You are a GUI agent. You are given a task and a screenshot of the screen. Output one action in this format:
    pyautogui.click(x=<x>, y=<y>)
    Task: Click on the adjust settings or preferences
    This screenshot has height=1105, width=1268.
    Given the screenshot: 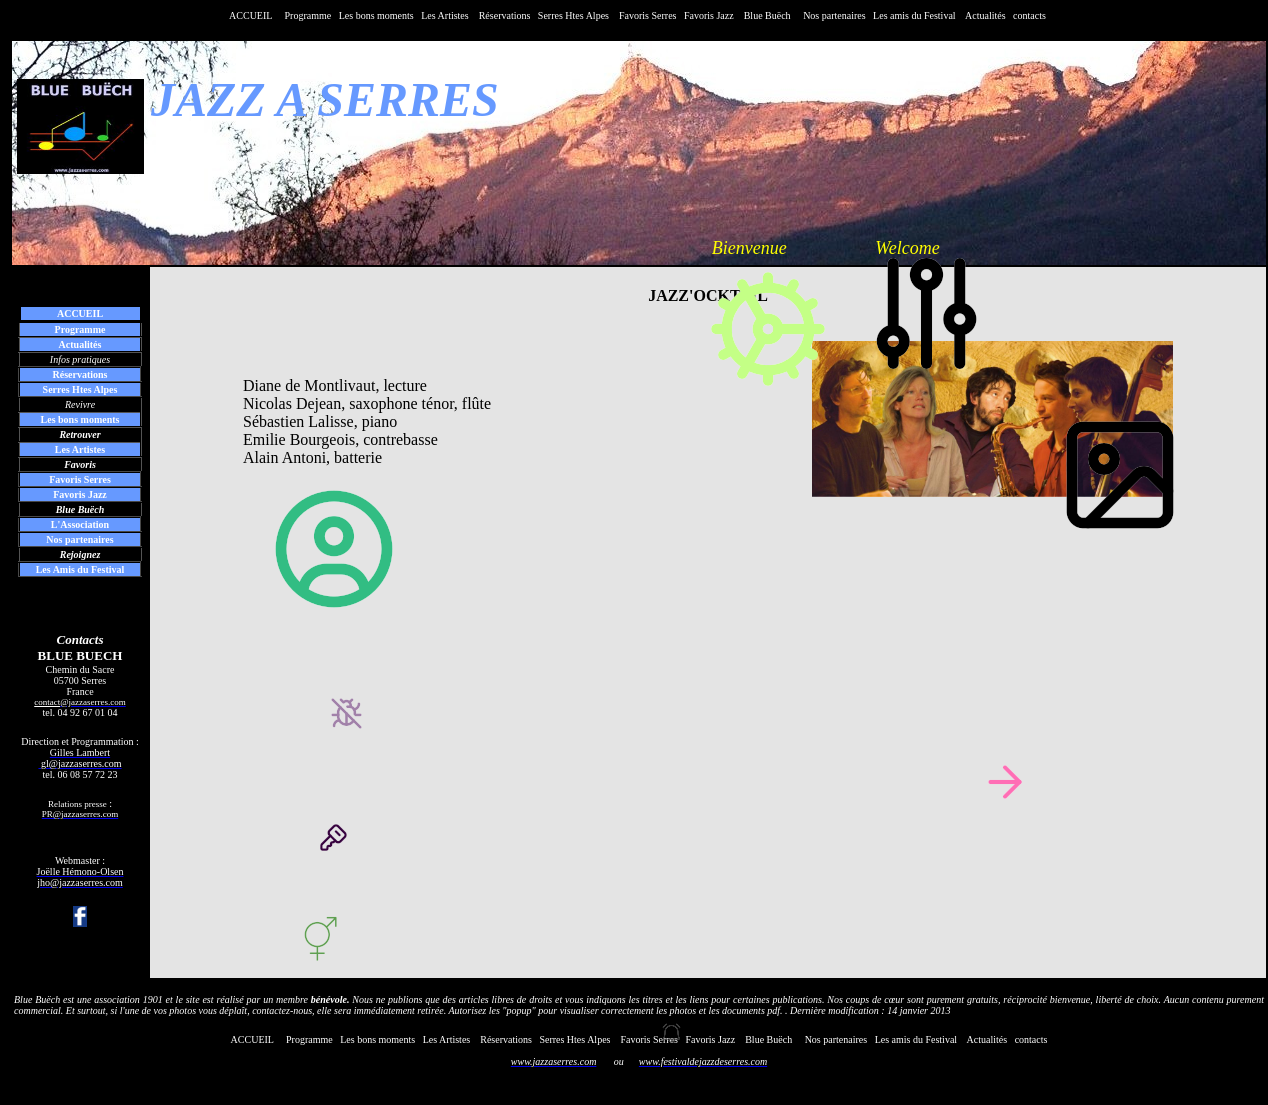 What is the action you would take?
    pyautogui.click(x=926, y=313)
    